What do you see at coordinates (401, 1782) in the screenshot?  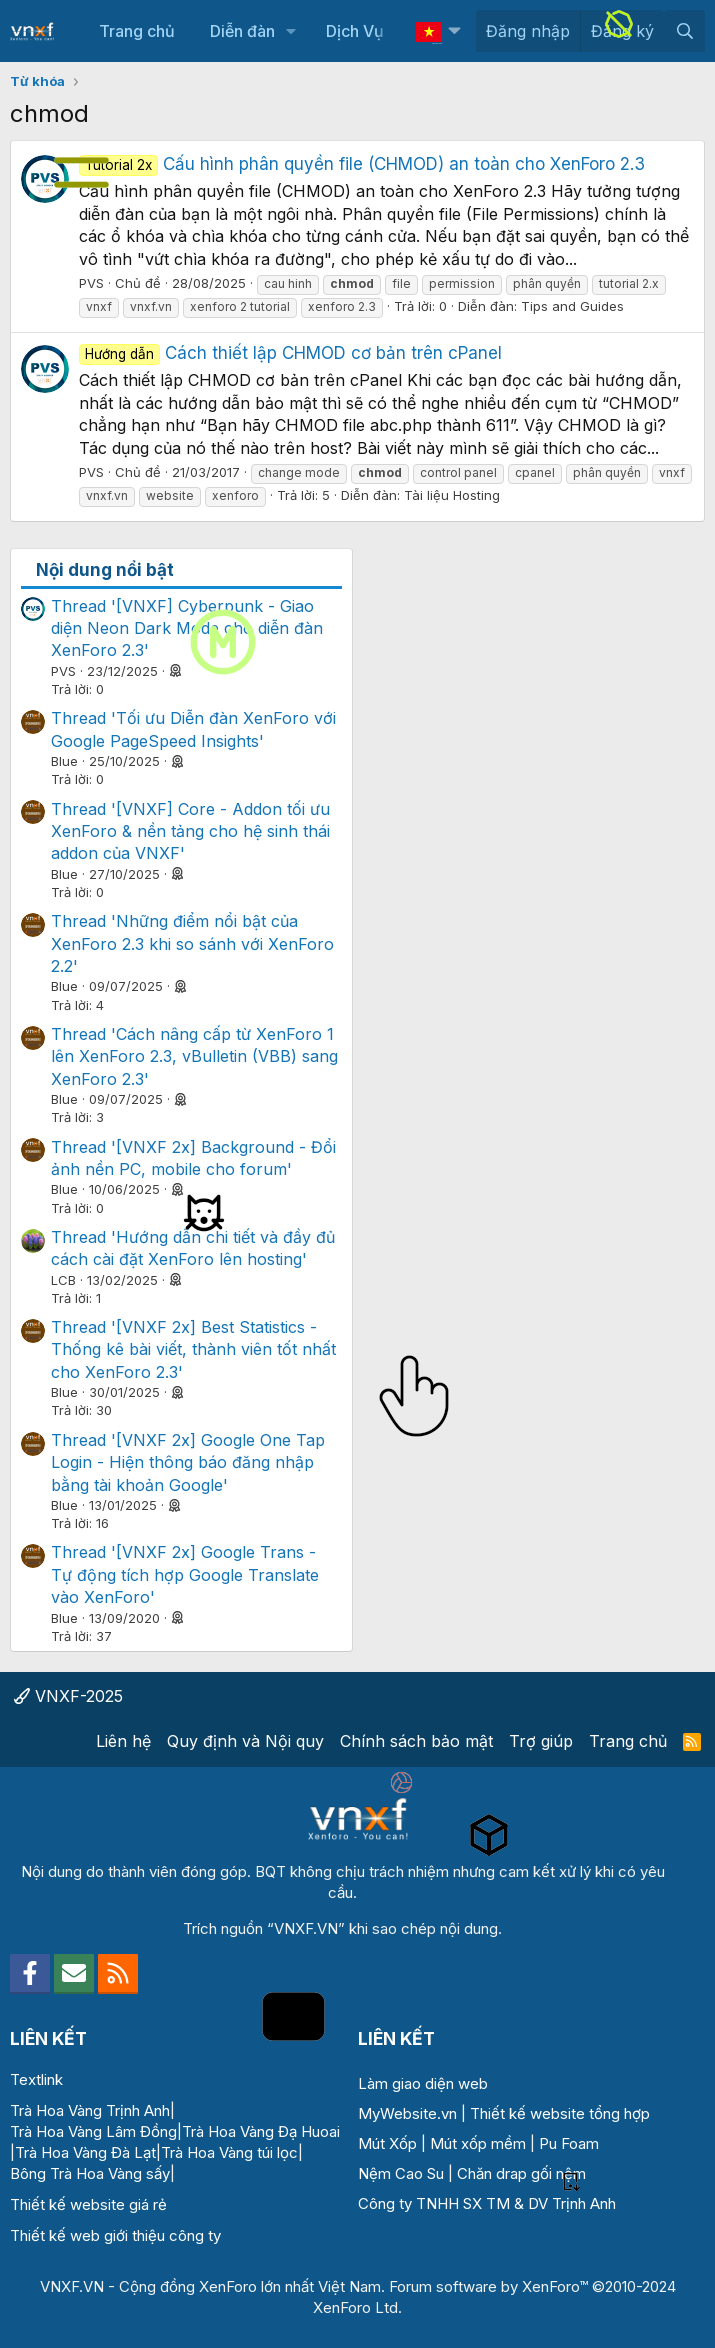 I see `volleyball sport category or activity` at bounding box center [401, 1782].